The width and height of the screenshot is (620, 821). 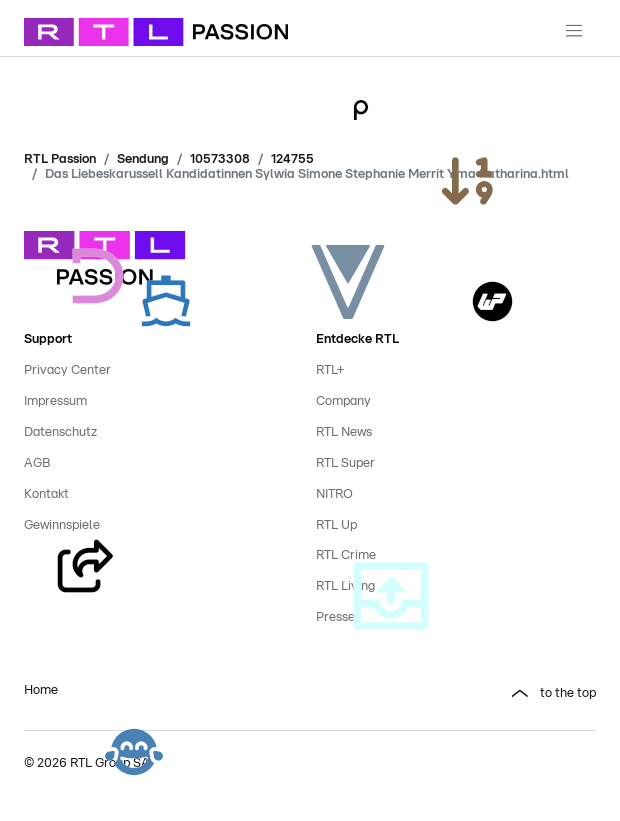 I want to click on rendact brand logo, so click(x=492, y=301).